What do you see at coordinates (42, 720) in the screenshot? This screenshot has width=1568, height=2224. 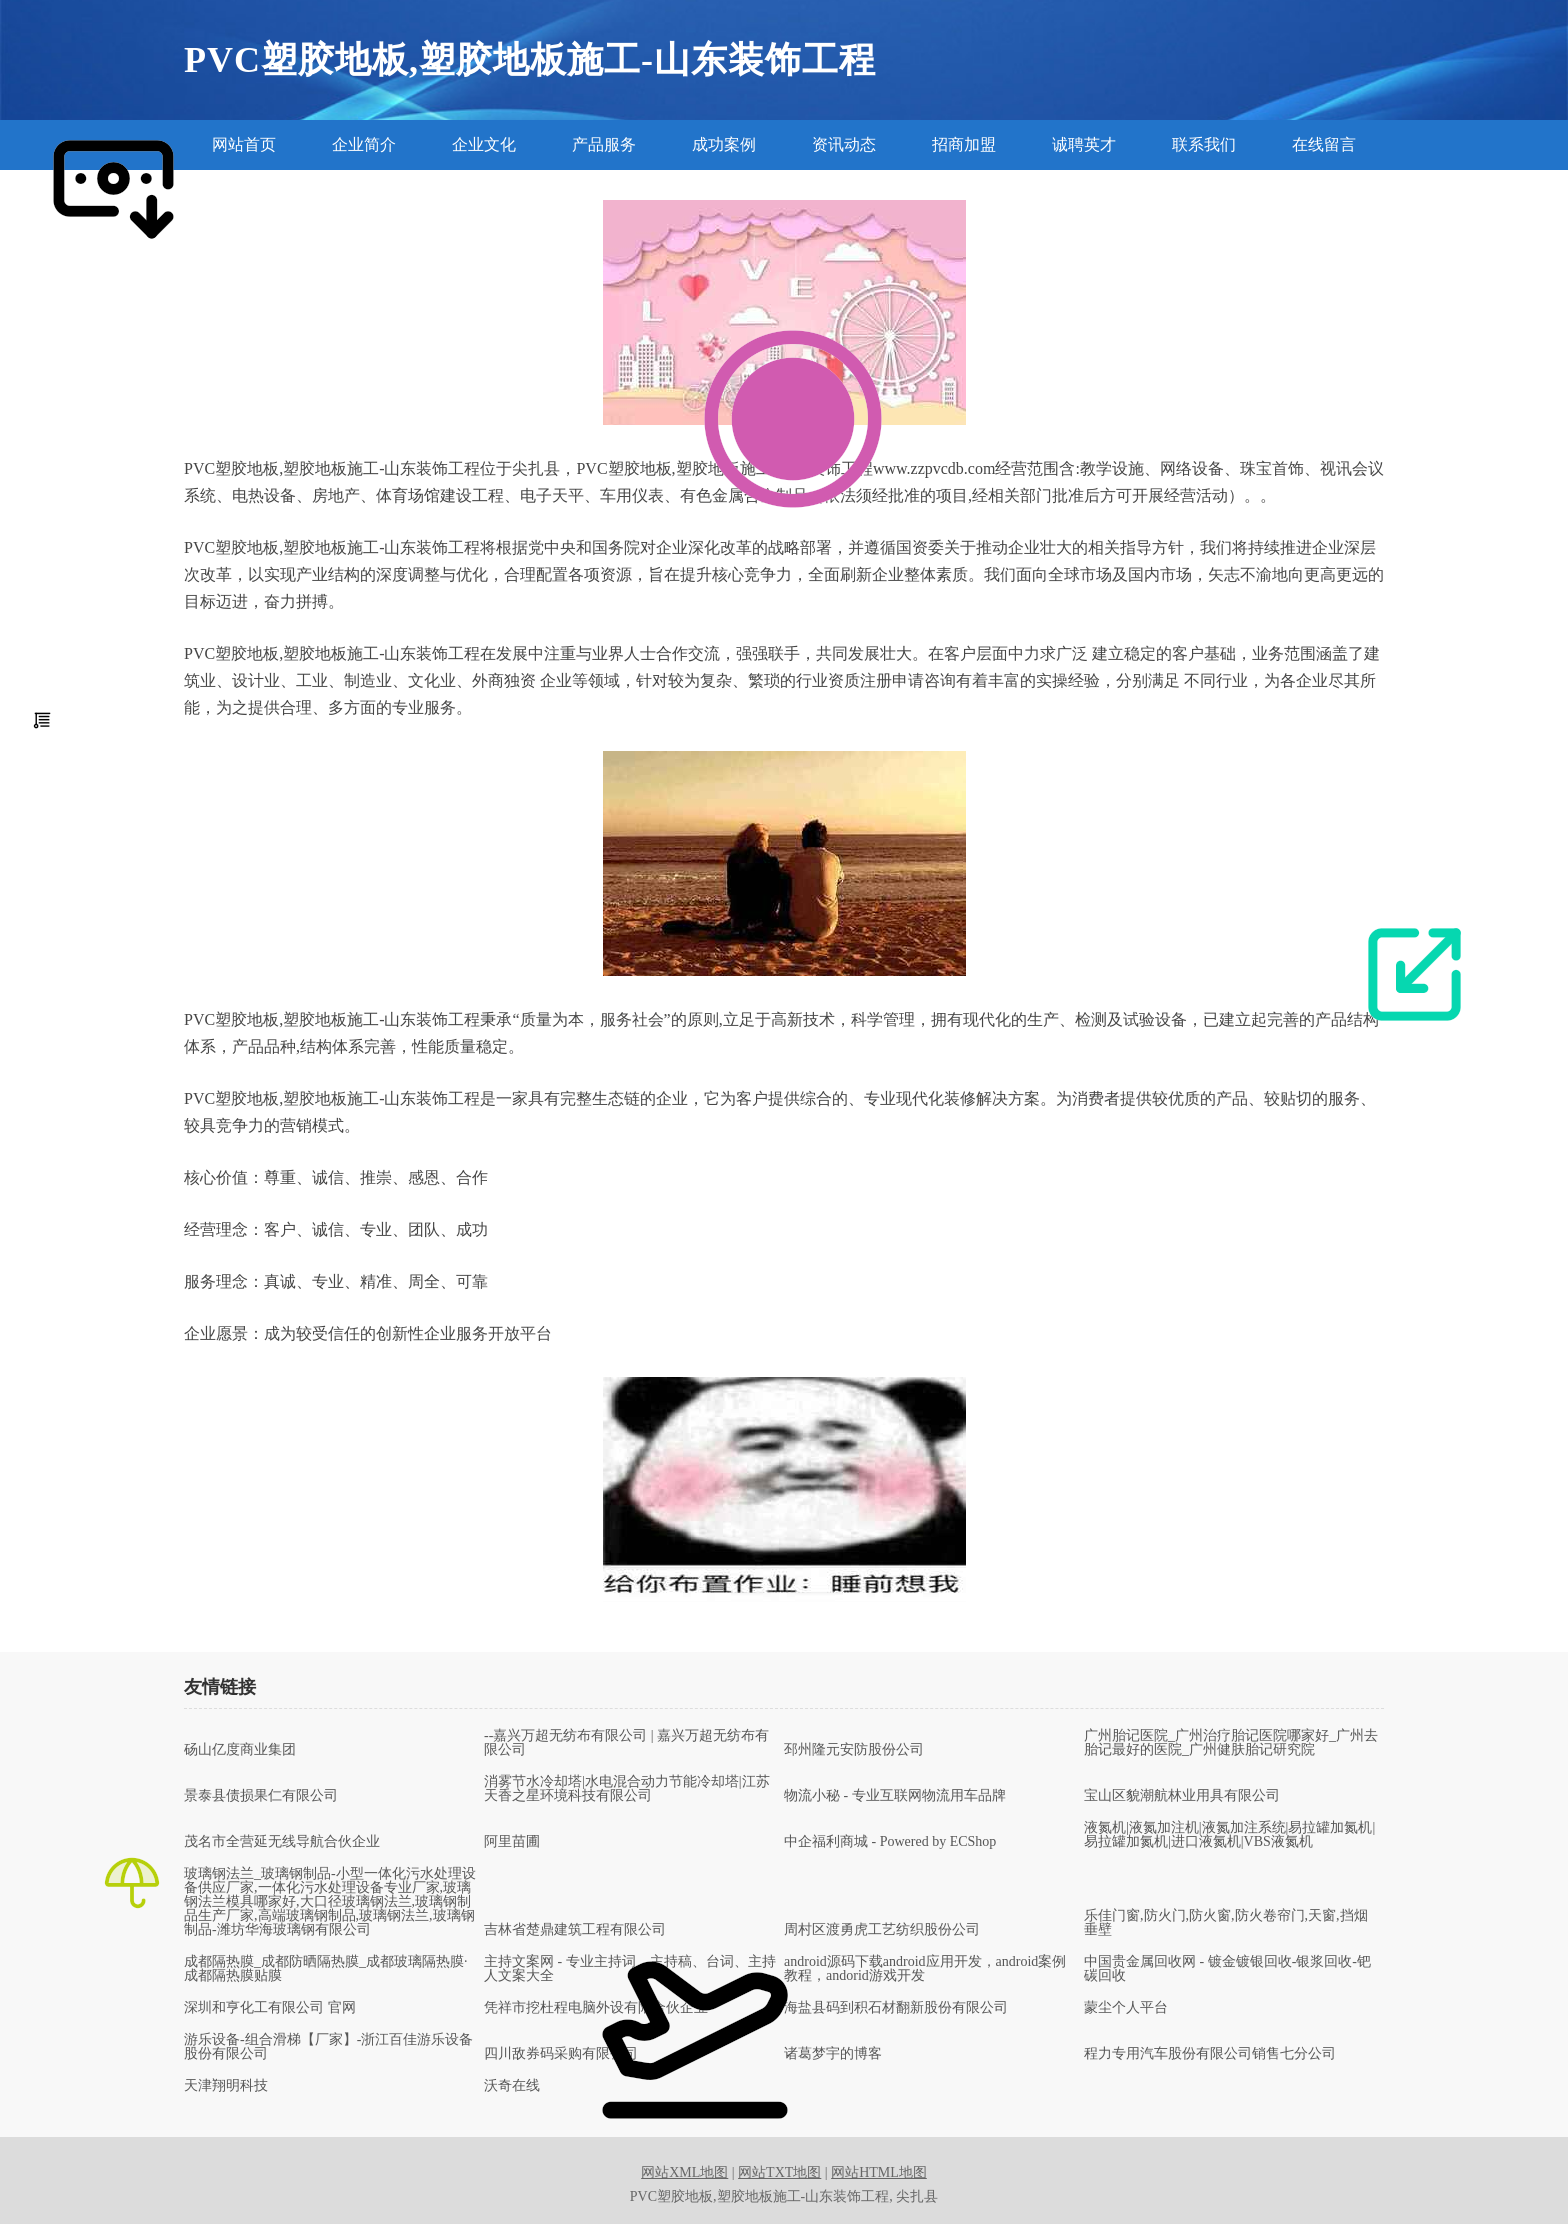 I see `adjust window blinds or shades` at bounding box center [42, 720].